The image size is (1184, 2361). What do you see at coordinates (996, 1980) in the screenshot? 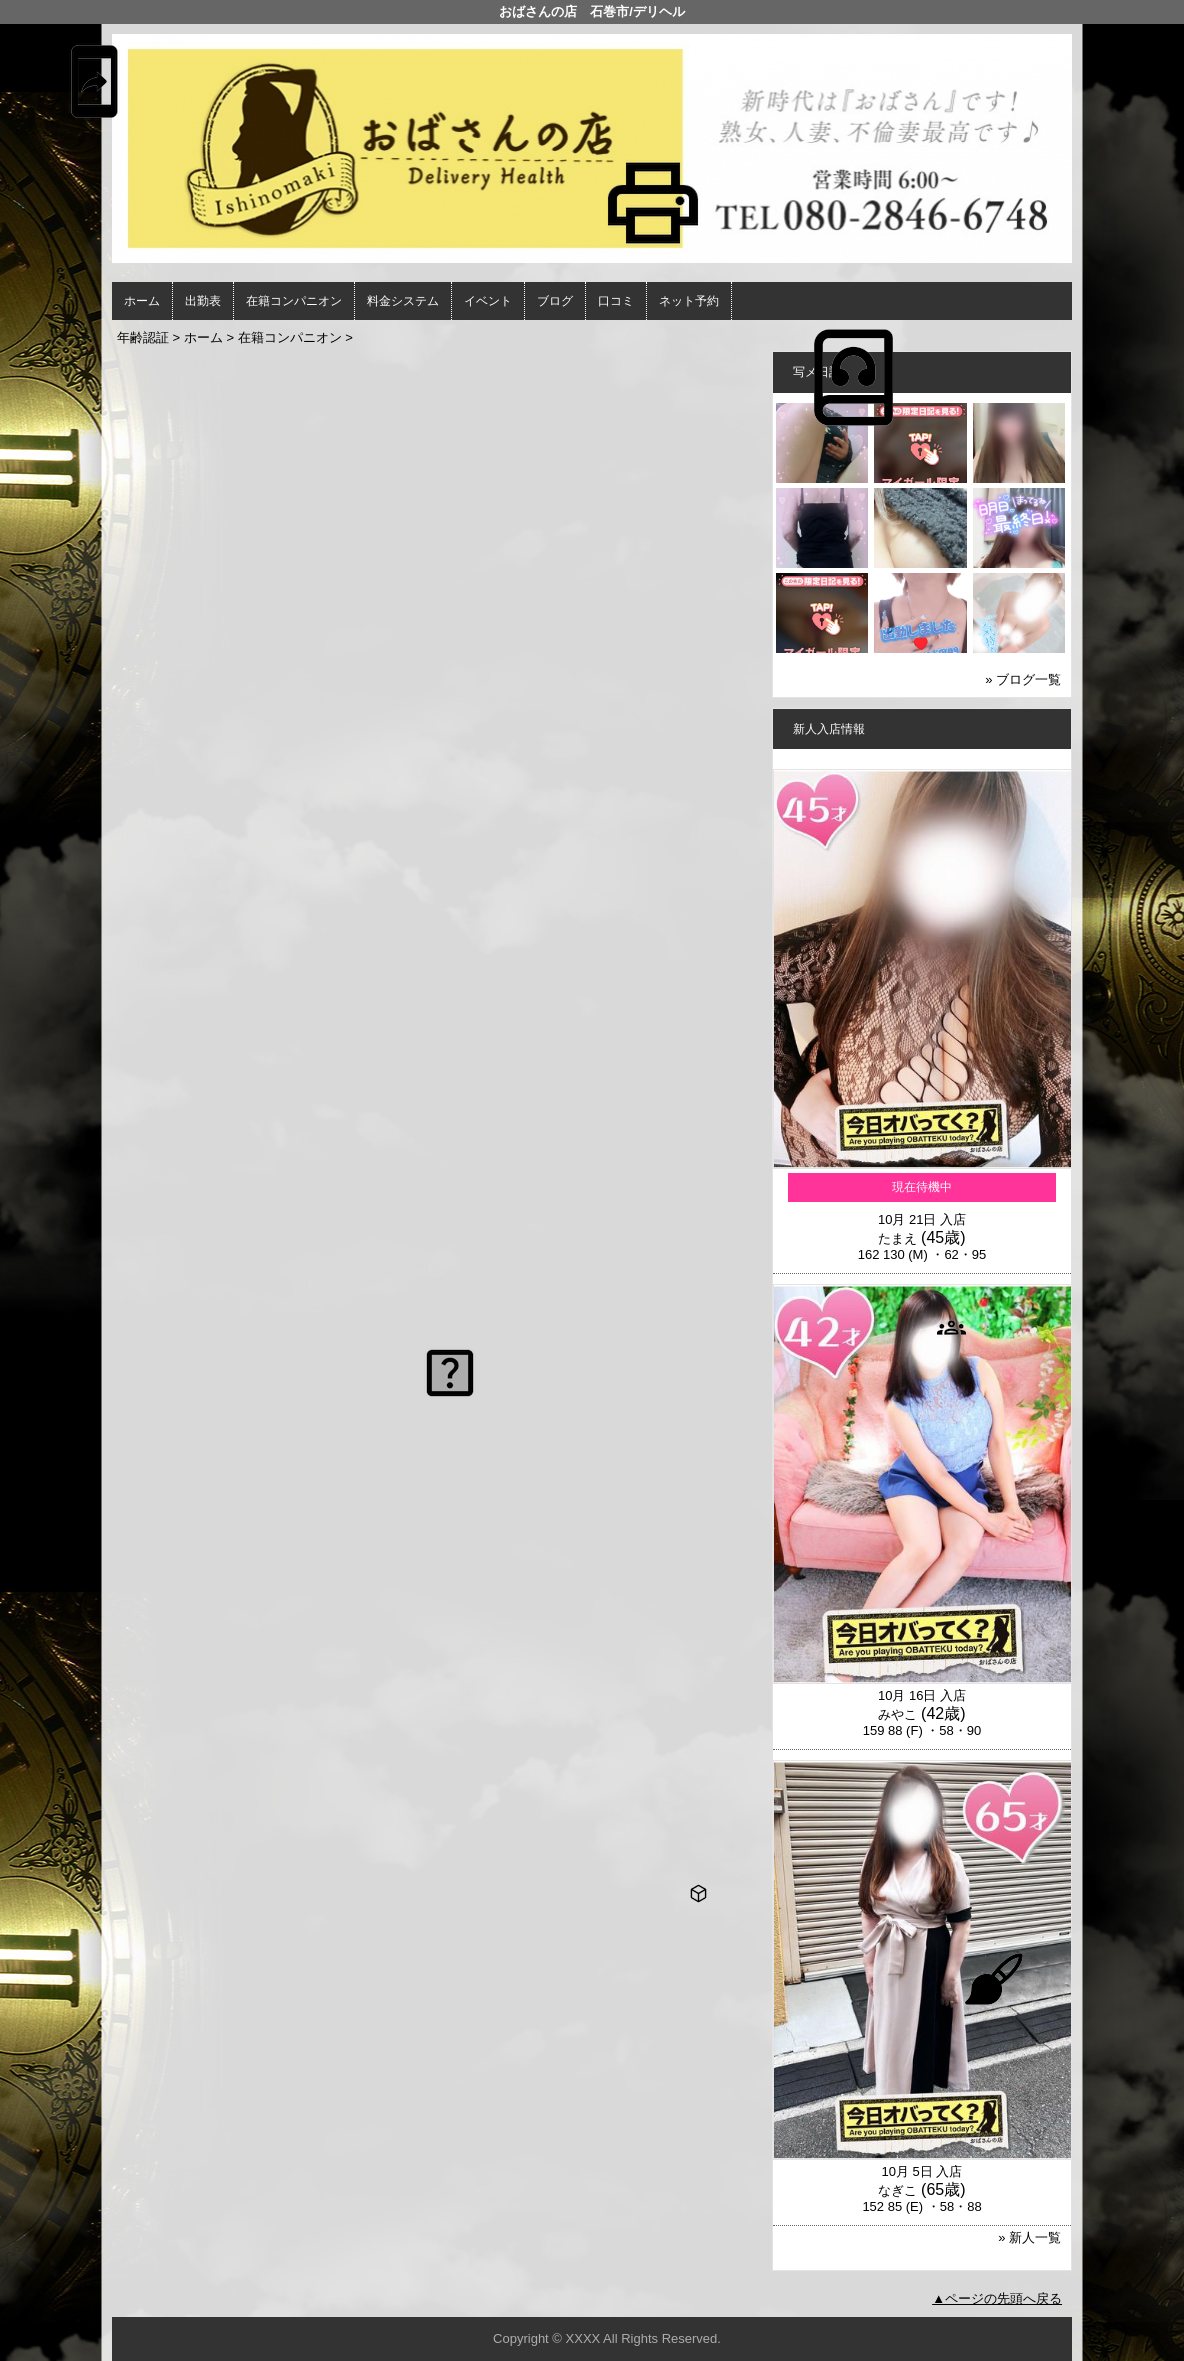
I see `access drawing or painting tools` at bounding box center [996, 1980].